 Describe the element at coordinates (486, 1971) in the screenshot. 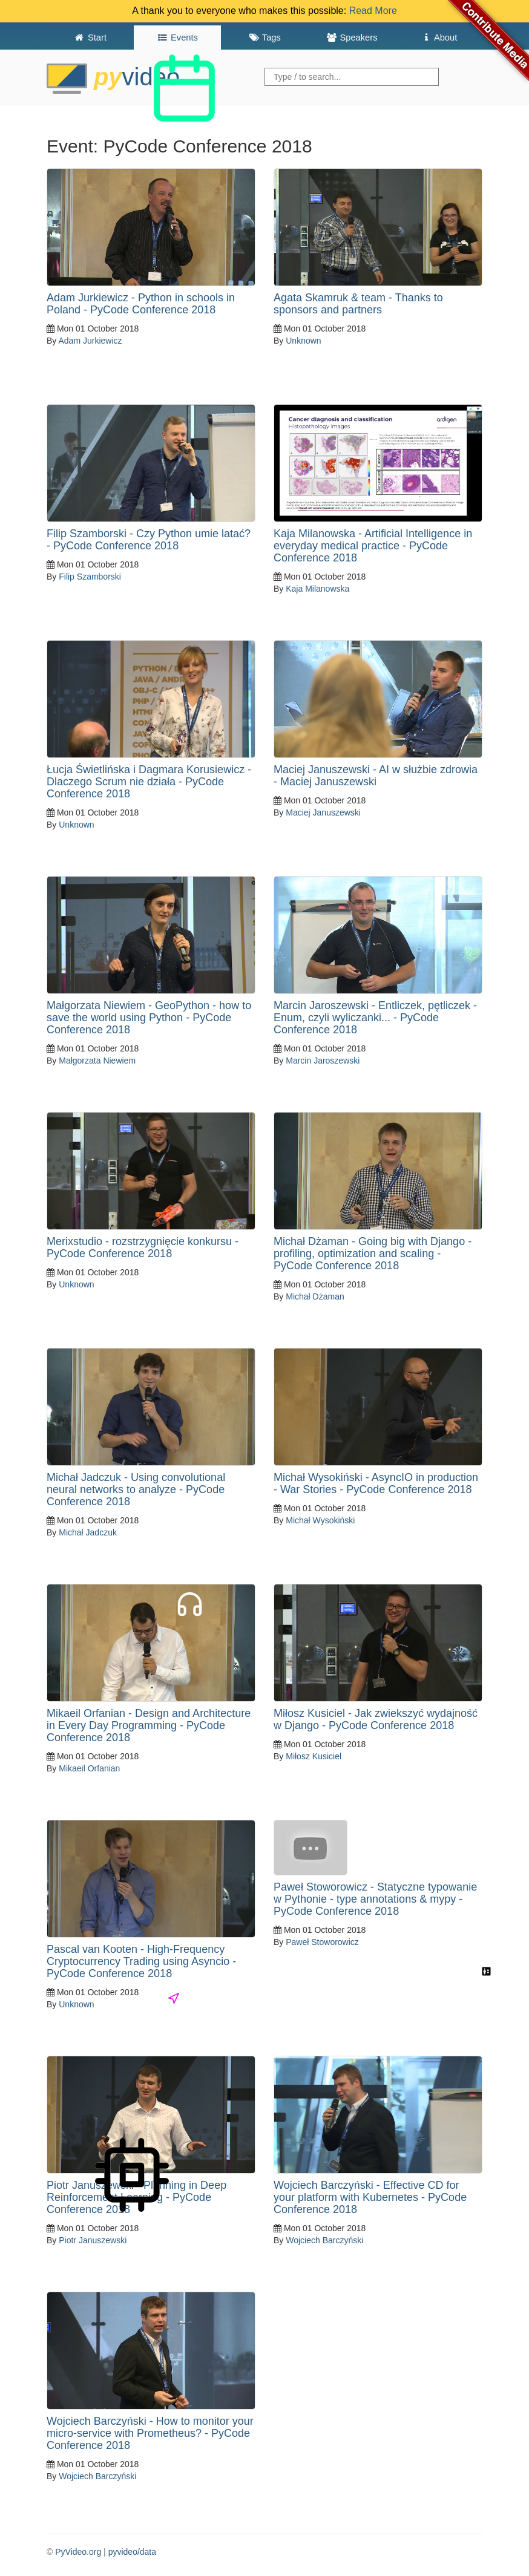

I see `indicates elevator access nearby` at that location.